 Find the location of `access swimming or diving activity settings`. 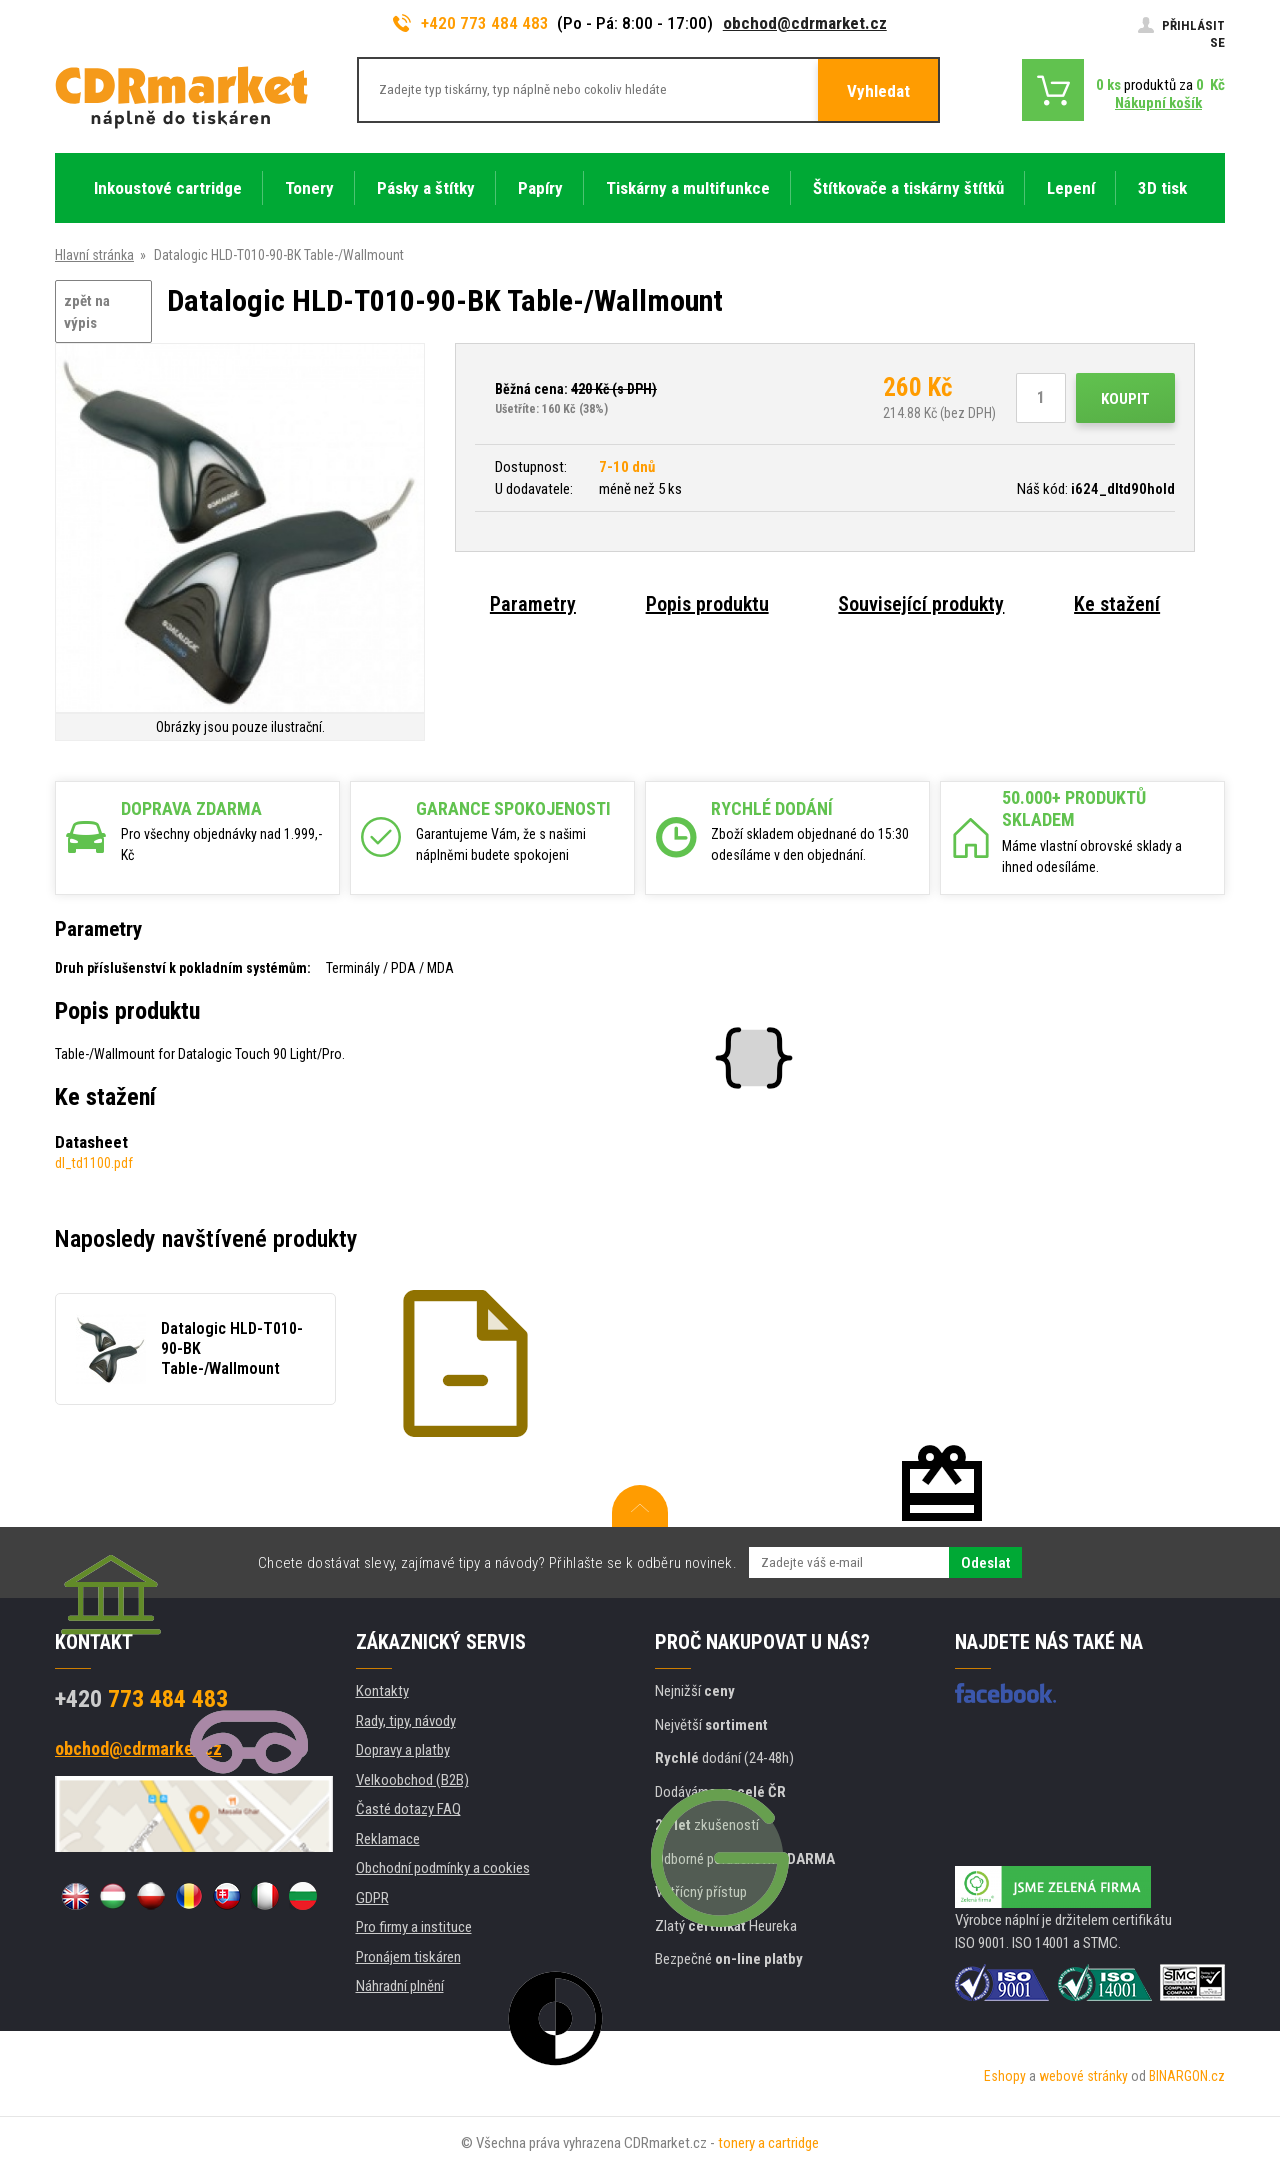

access swimming or diving activity settings is located at coordinates (249, 1742).